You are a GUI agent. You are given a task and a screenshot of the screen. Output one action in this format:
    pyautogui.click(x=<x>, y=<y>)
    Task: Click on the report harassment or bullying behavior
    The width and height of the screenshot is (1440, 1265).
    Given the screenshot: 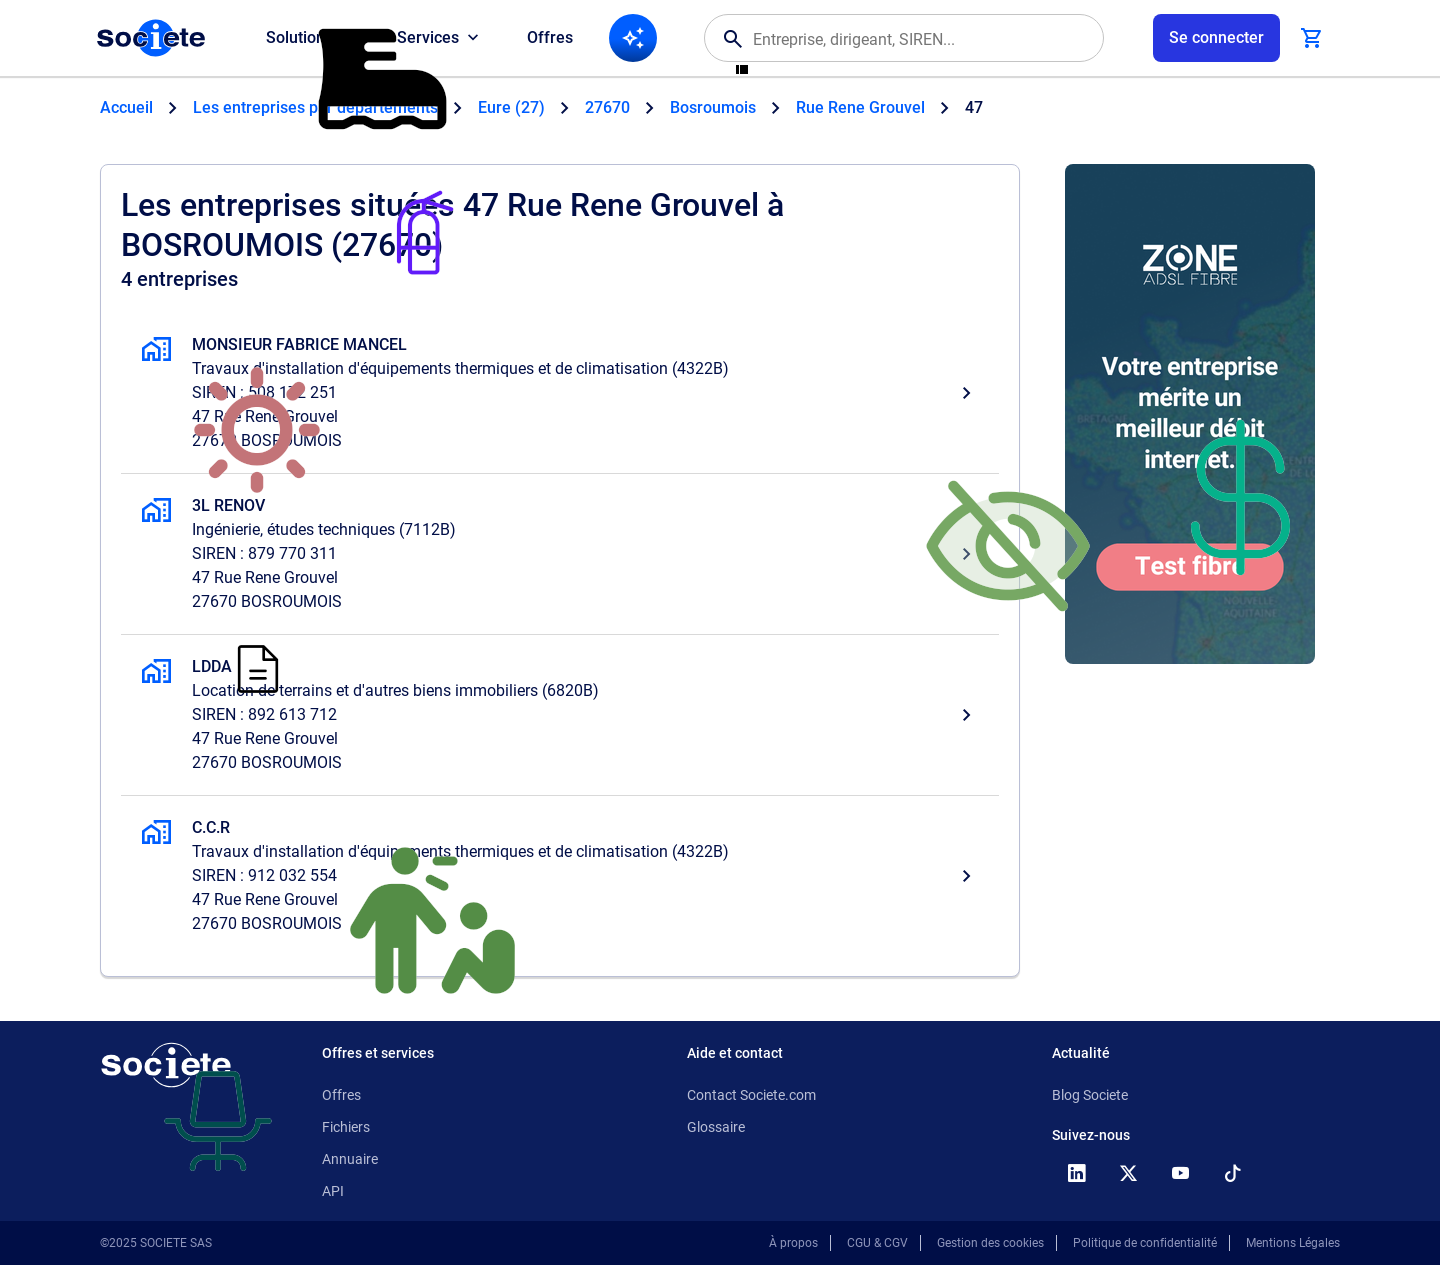 What is the action you would take?
    pyautogui.click(x=432, y=920)
    